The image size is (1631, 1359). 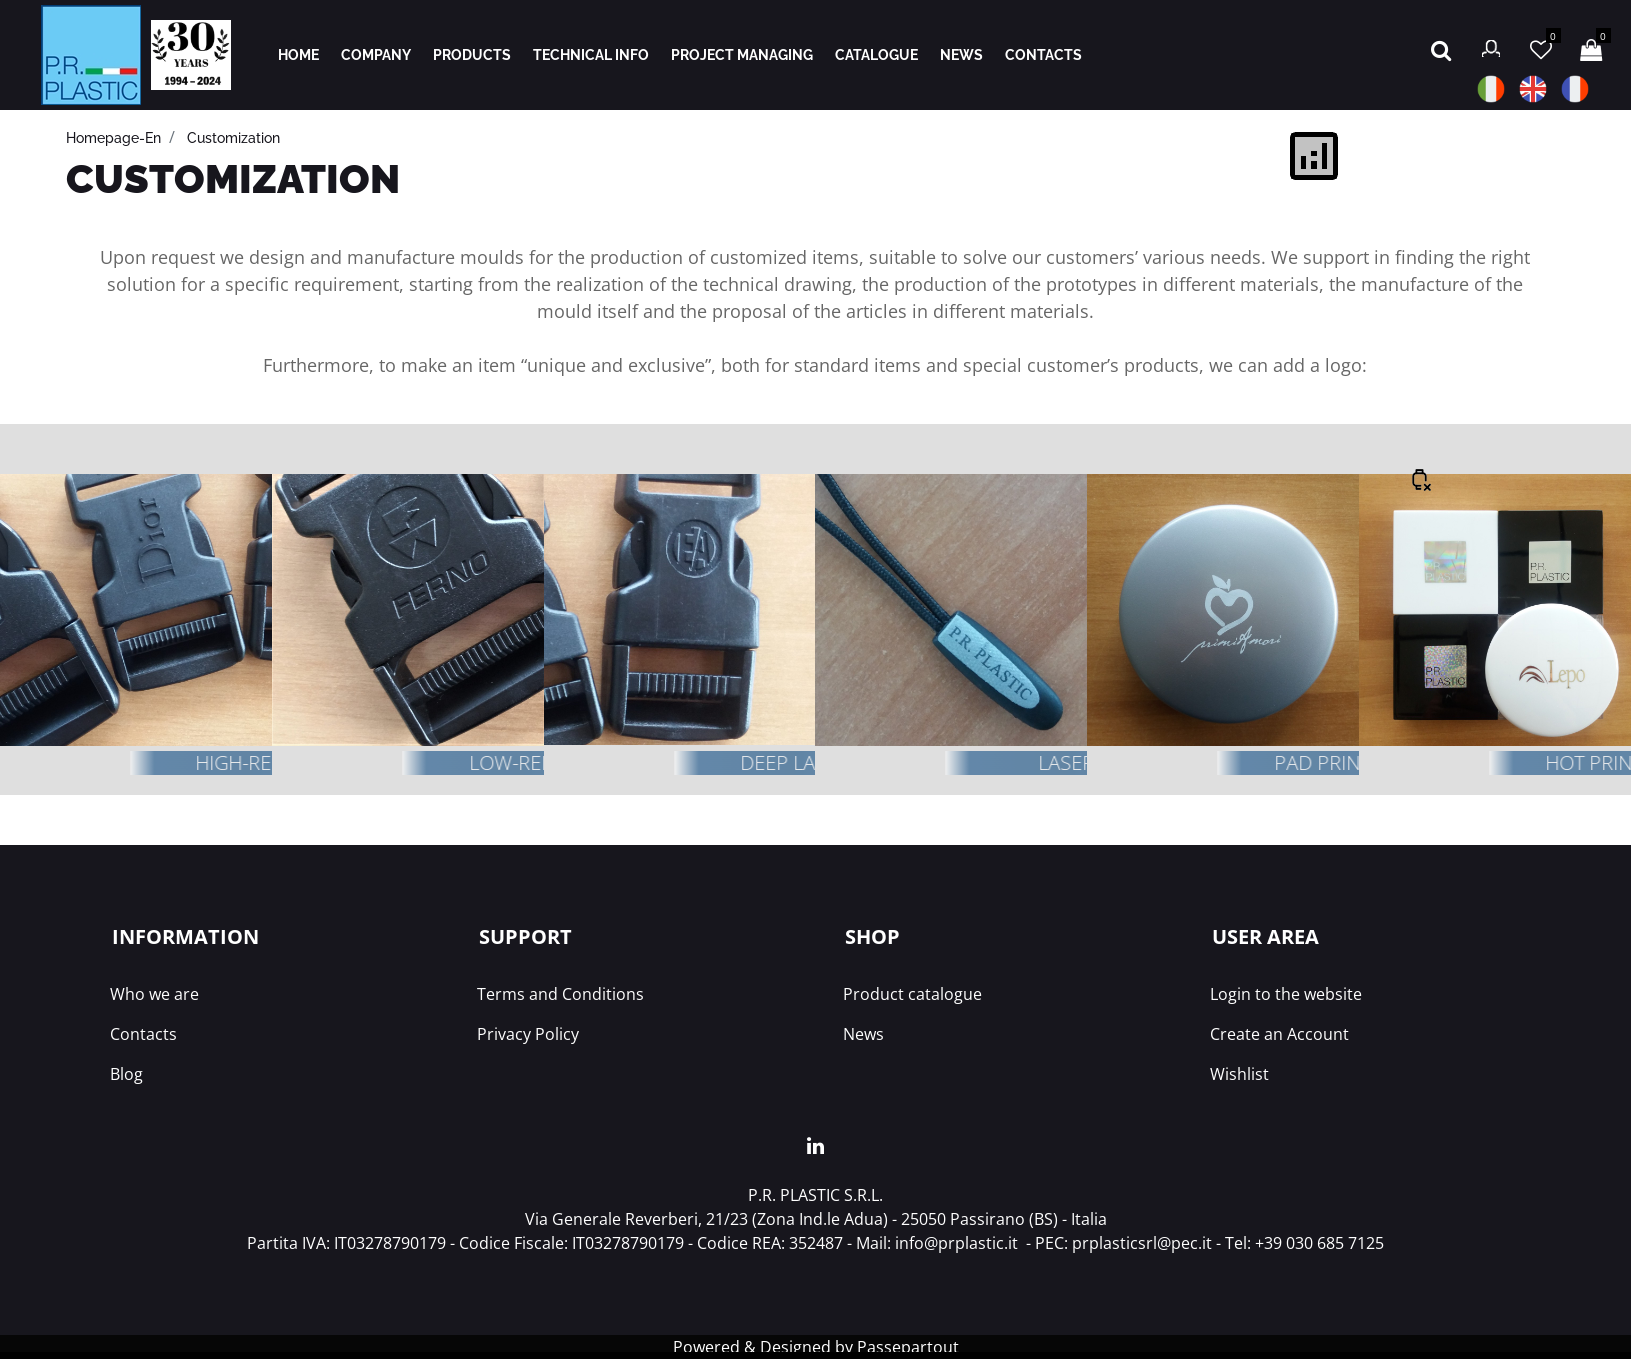 What do you see at coordinates (1314, 156) in the screenshot?
I see `view analytics and statistics` at bounding box center [1314, 156].